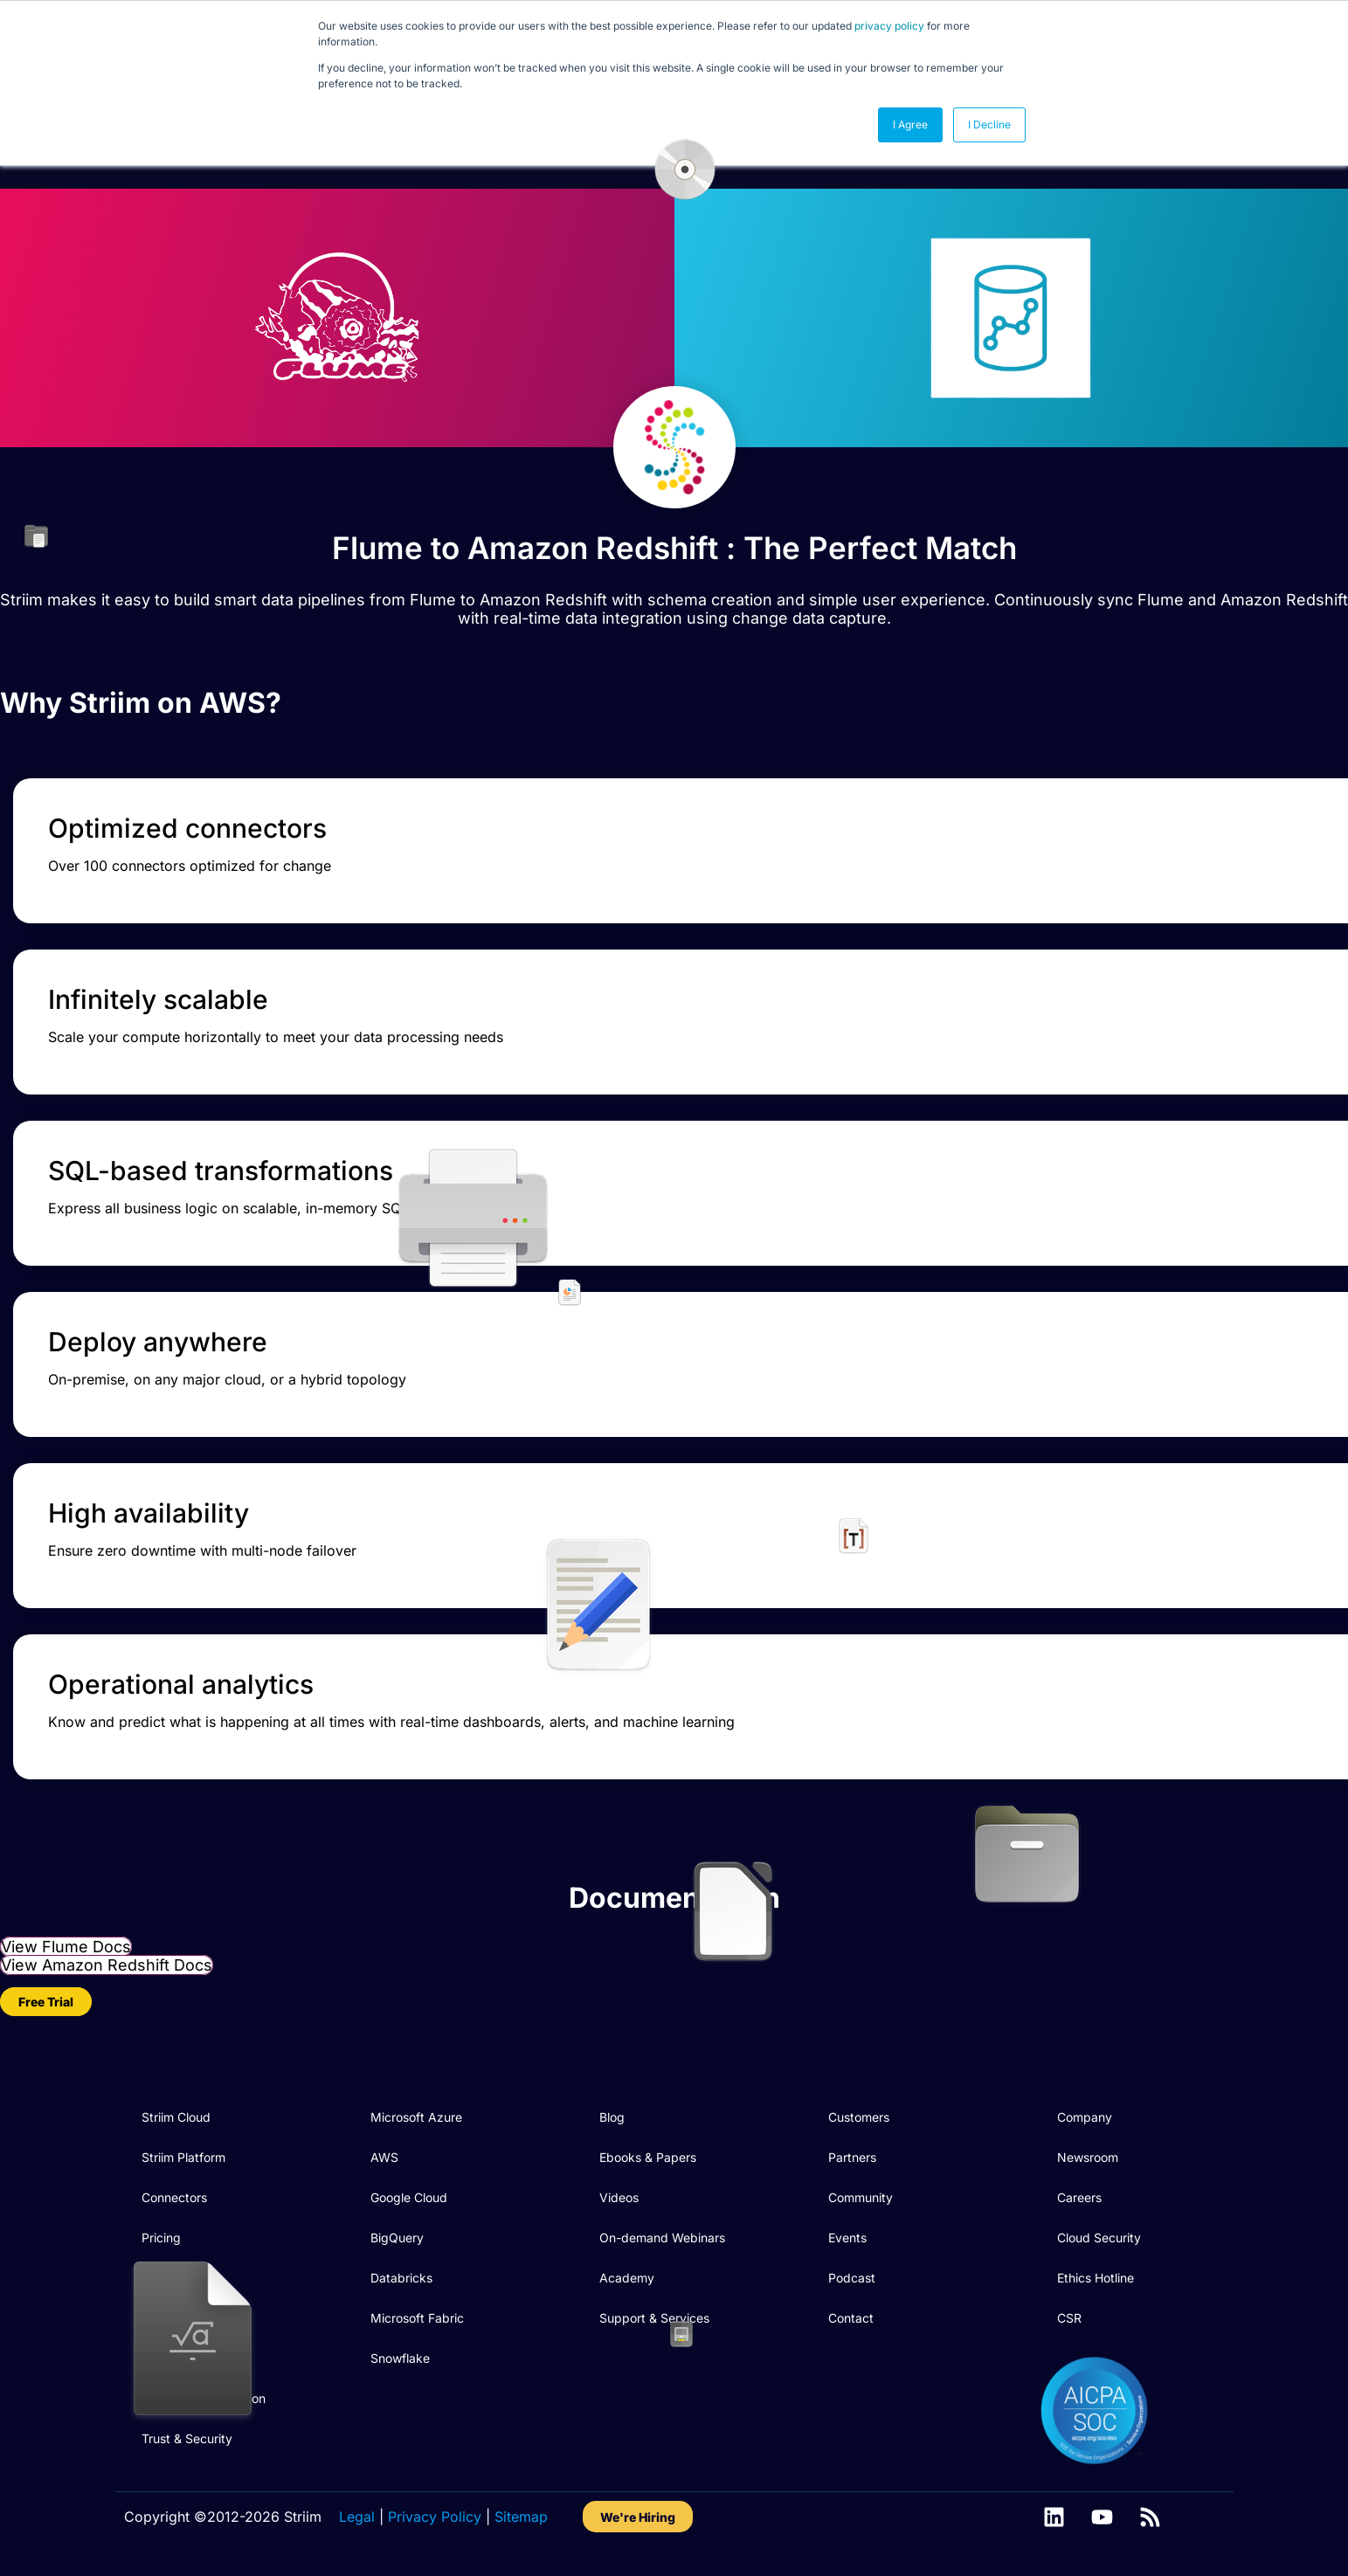 The height and width of the screenshot is (2576, 1348). I want to click on print the current document, so click(473, 1218).